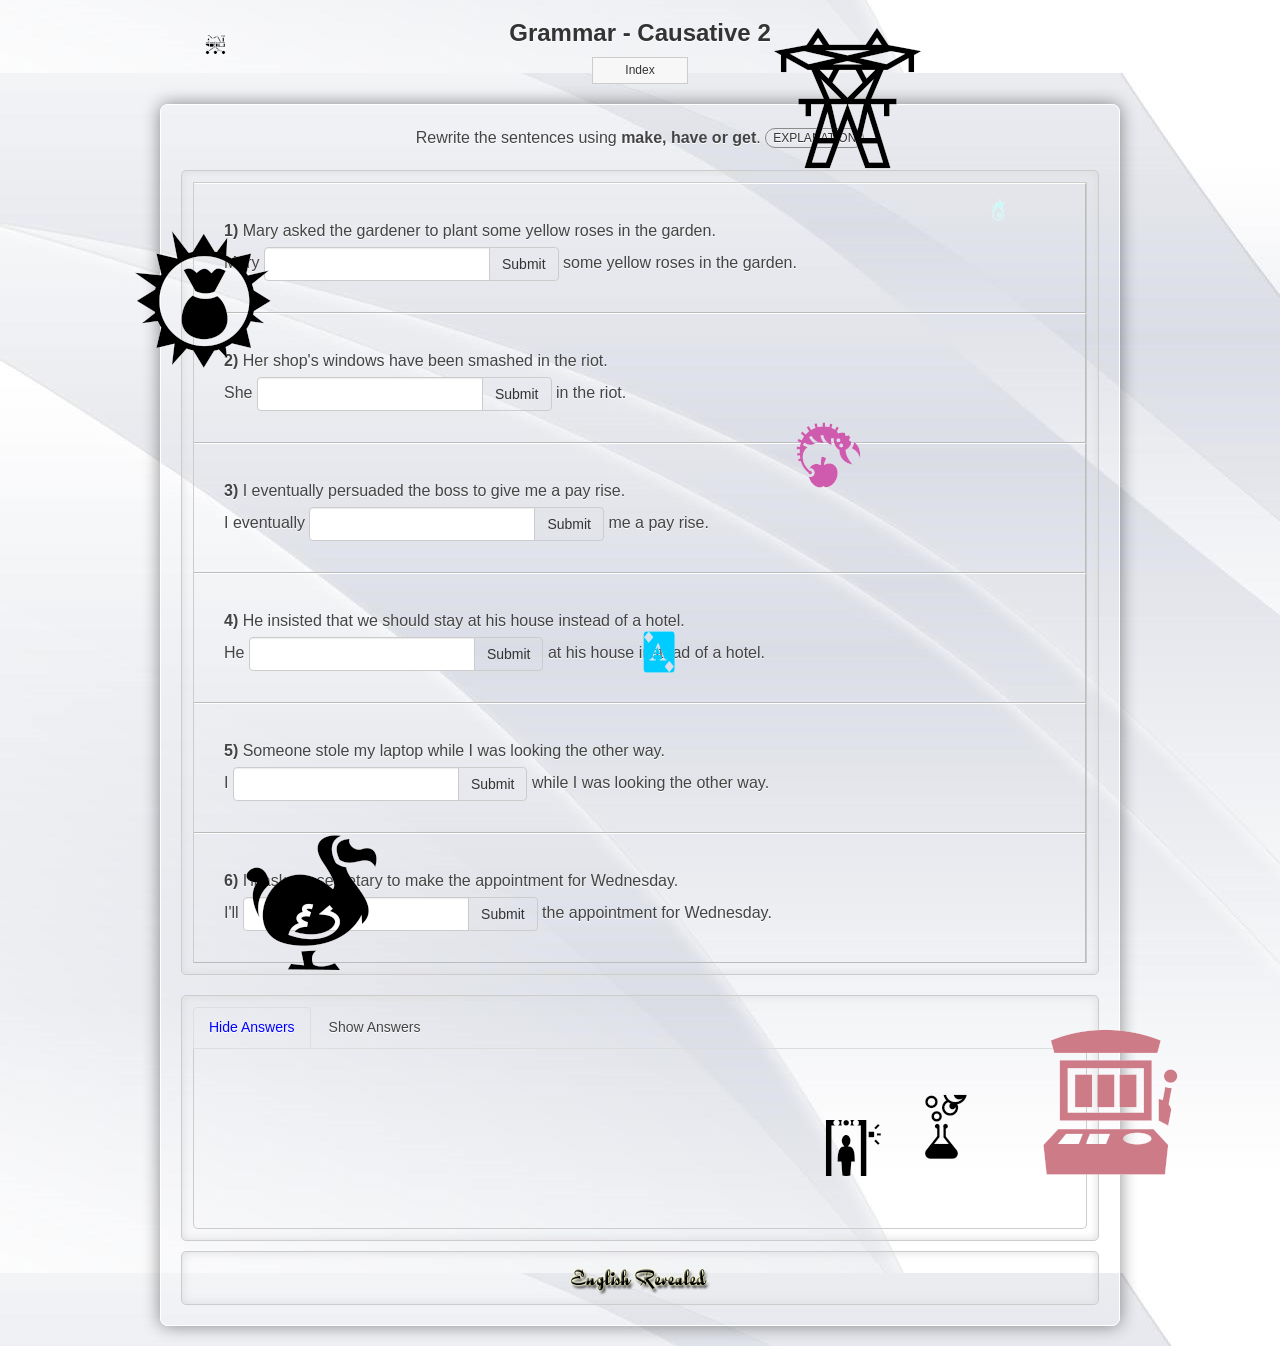 This screenshot has height=1346, width=1280. What do you see at coordinates (941, 1126) in the screenshot?
I see `access chemistry or science experiments` at bounding box center [941, 1126].